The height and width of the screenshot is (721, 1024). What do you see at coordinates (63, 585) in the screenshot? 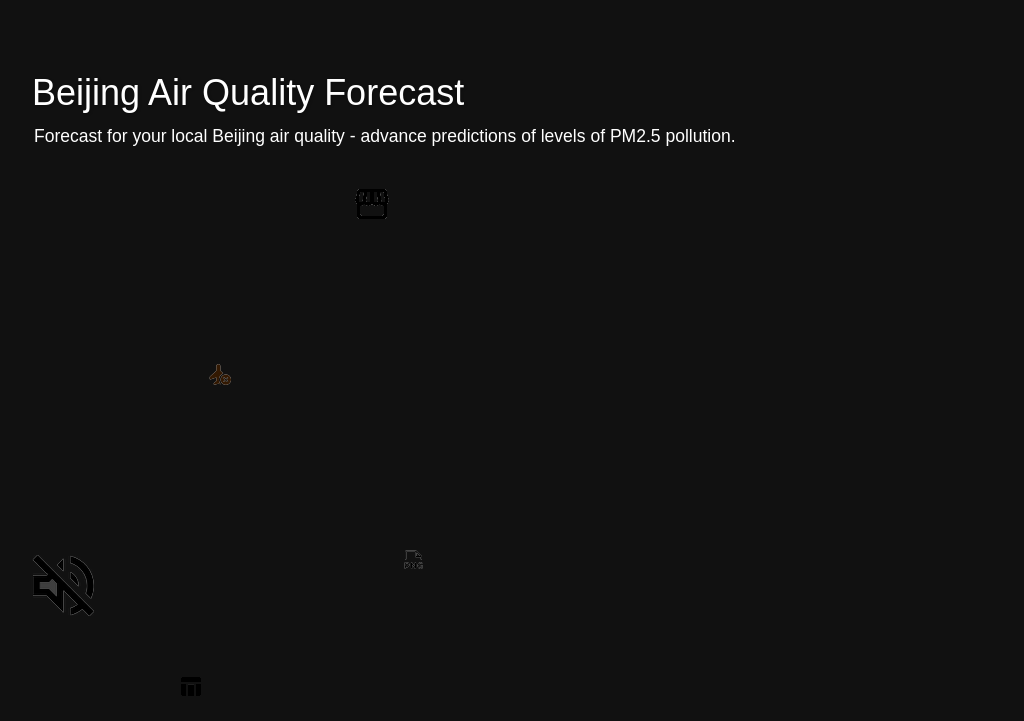
I see `mute audio or sound` at bounding box center [63, 585].